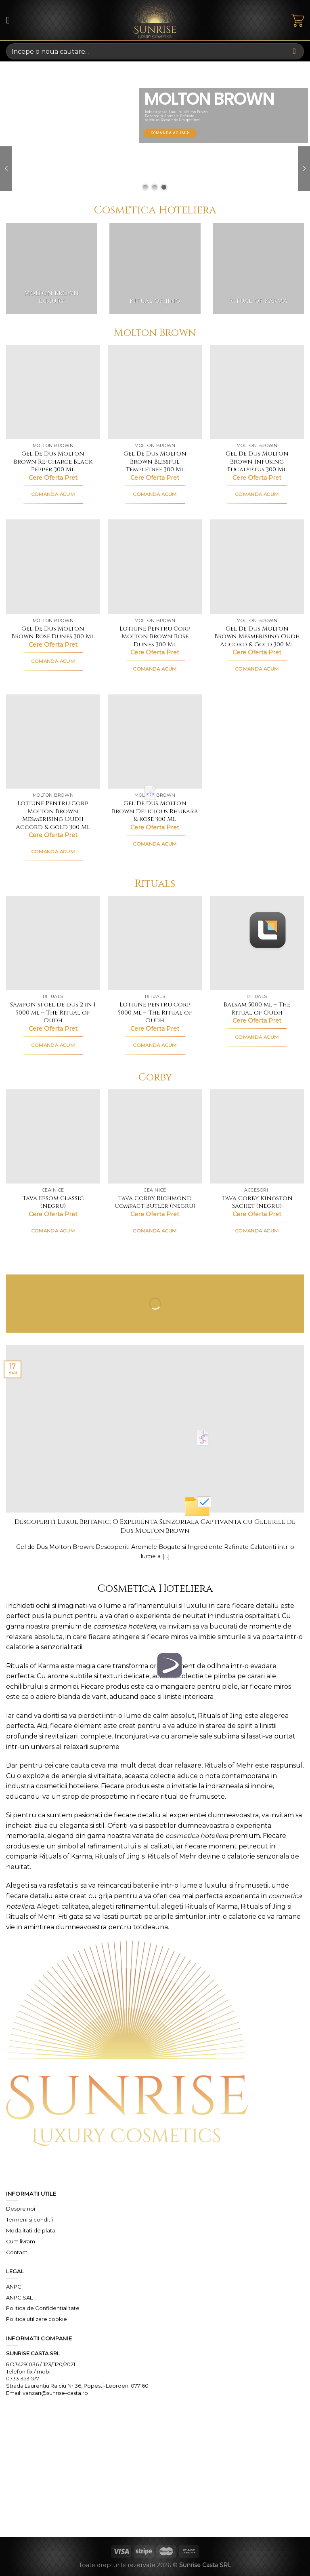 The height and width of the screenshot is (2576, 310). Describe the element at coordinates (150, 793) in the screenshot. I see `a PHP source code file` at that location.